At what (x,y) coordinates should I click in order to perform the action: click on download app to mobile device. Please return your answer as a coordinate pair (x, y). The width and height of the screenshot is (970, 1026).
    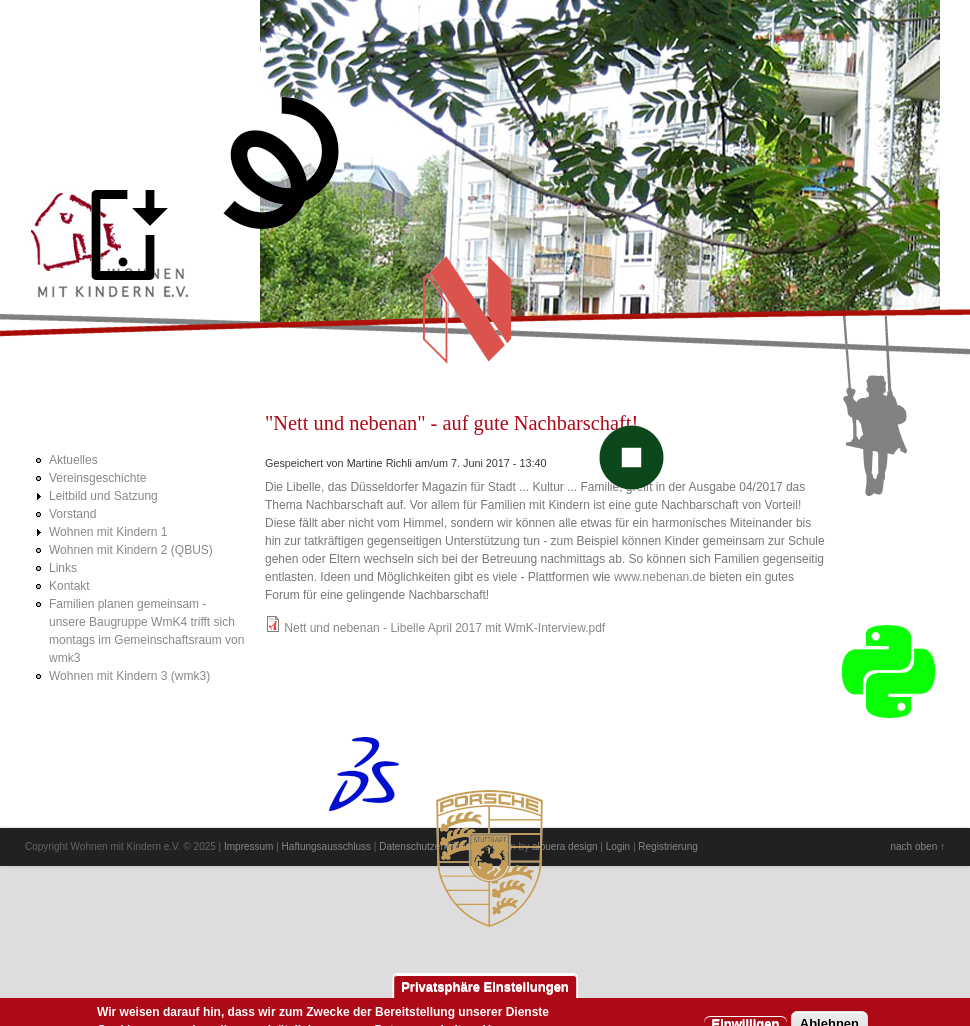
    Looking at the image, I should click on (123, 235).